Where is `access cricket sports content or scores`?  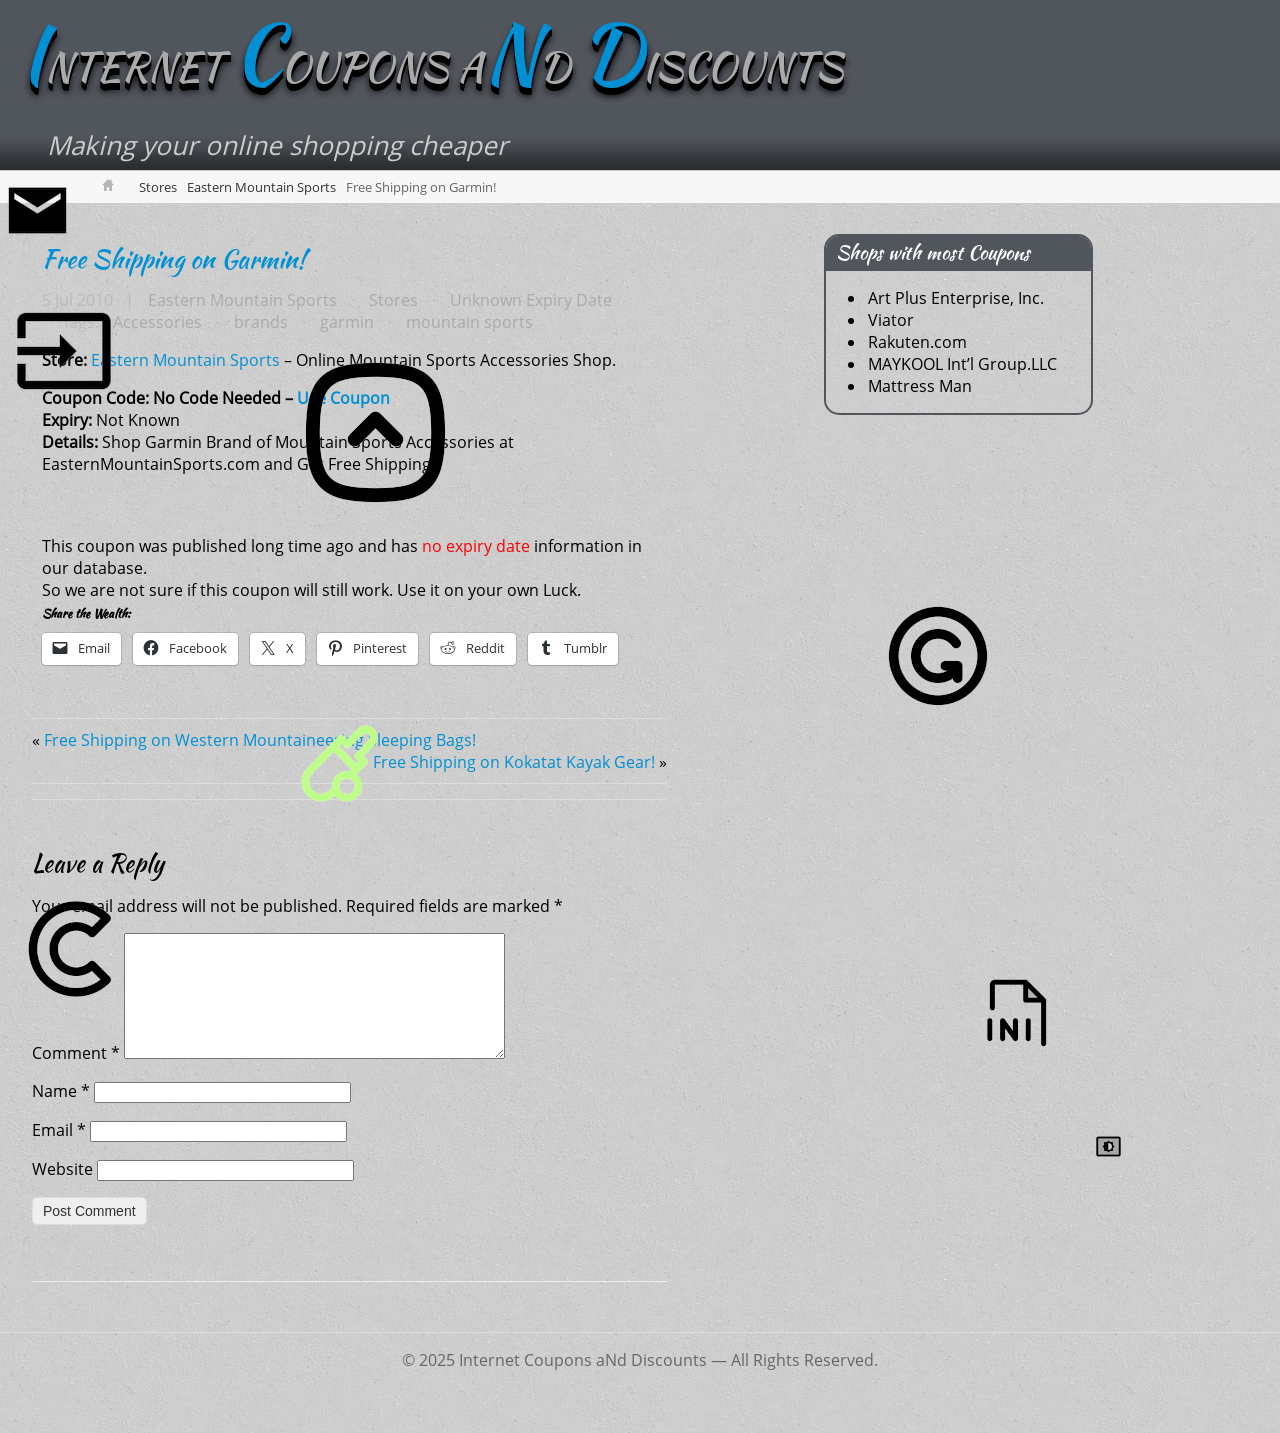
access cricket sports content or scores is located at coordinates (339, 763).